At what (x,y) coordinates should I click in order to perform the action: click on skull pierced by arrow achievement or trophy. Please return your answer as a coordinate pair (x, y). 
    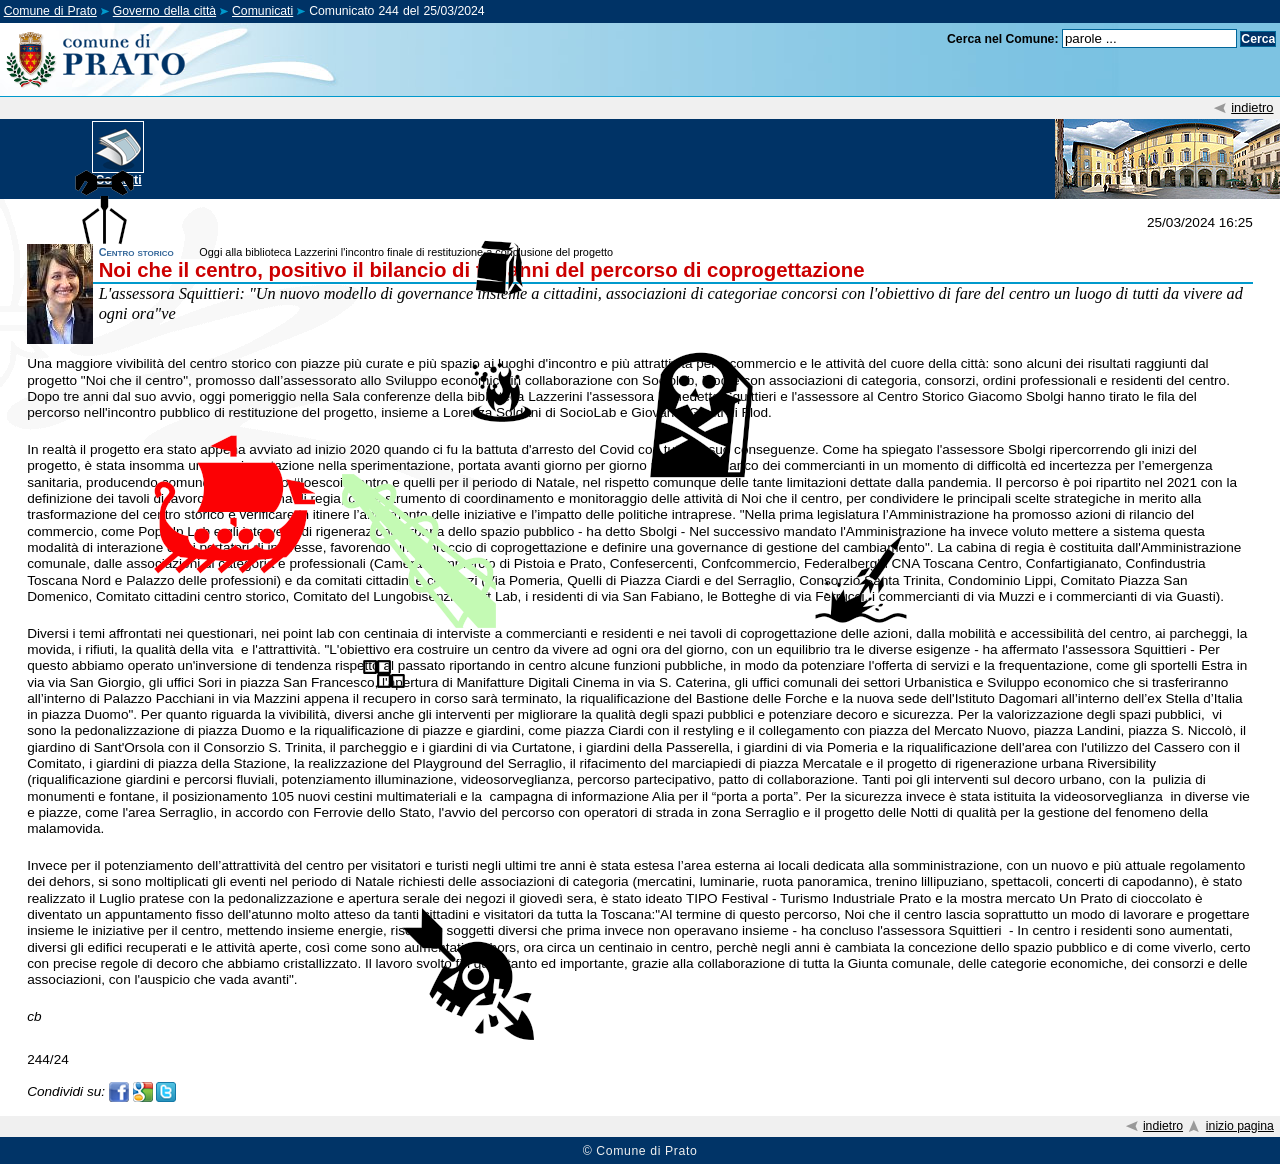
    Looking at the image, I should click on (469, 974).